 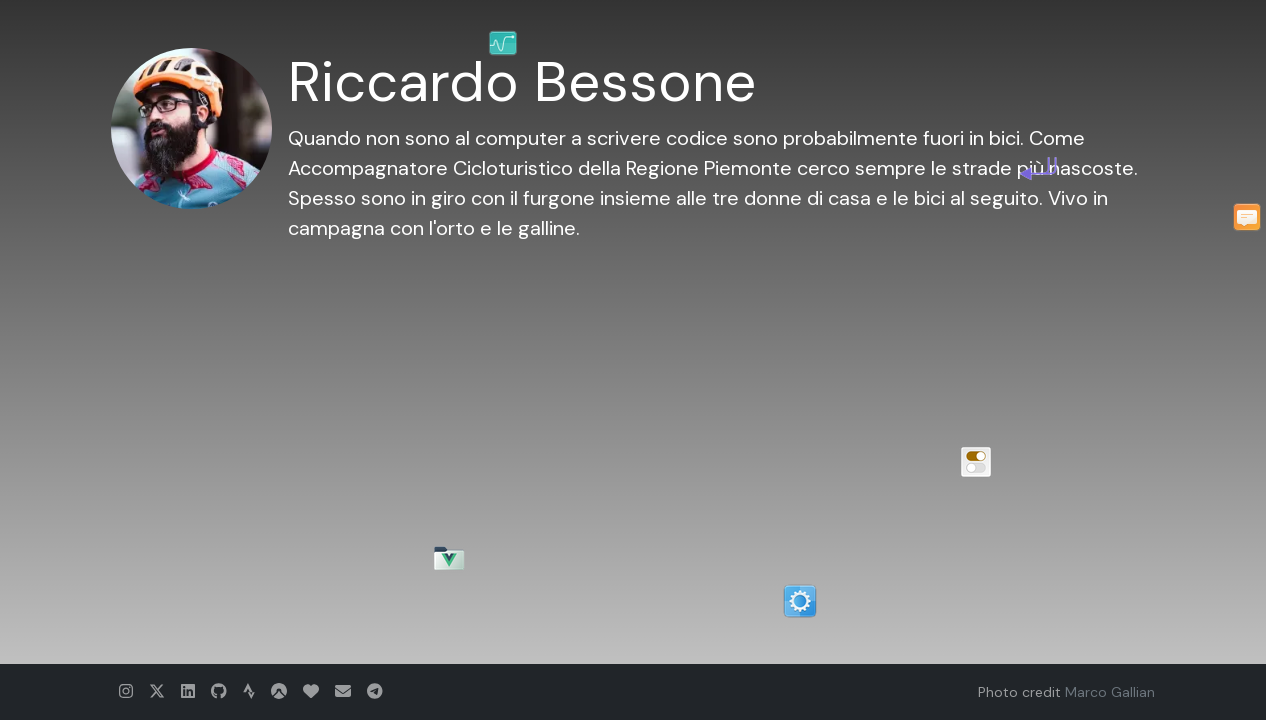 I want to click on open default applications settings, so click(x=800, y=601).